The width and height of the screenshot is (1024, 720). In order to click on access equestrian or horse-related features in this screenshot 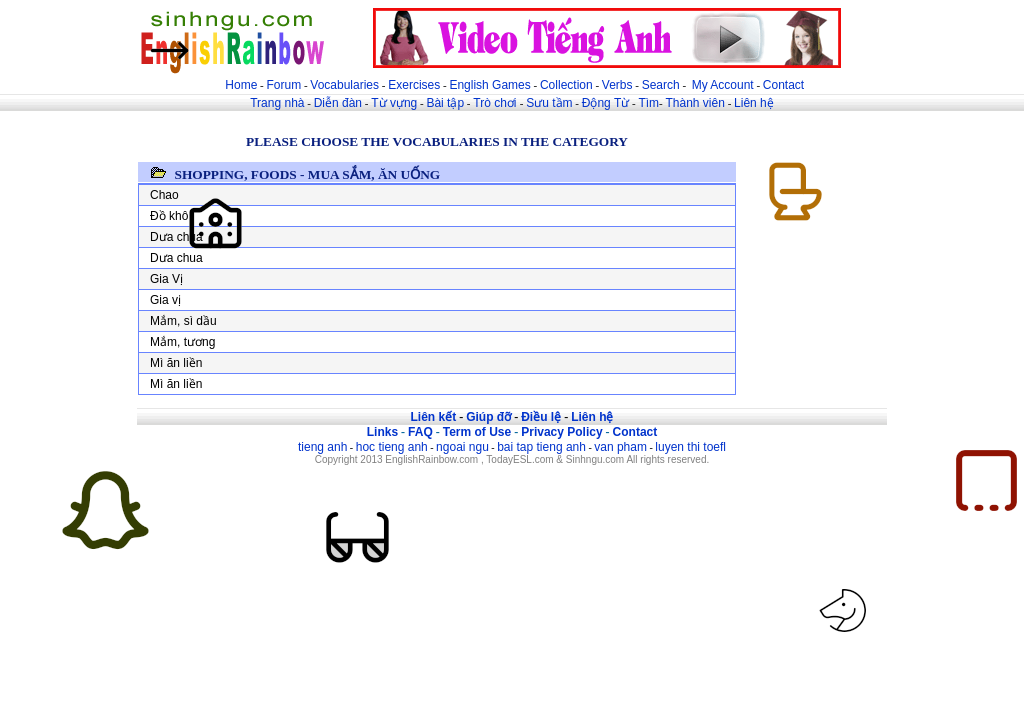, I will do `click(844, 610)`.